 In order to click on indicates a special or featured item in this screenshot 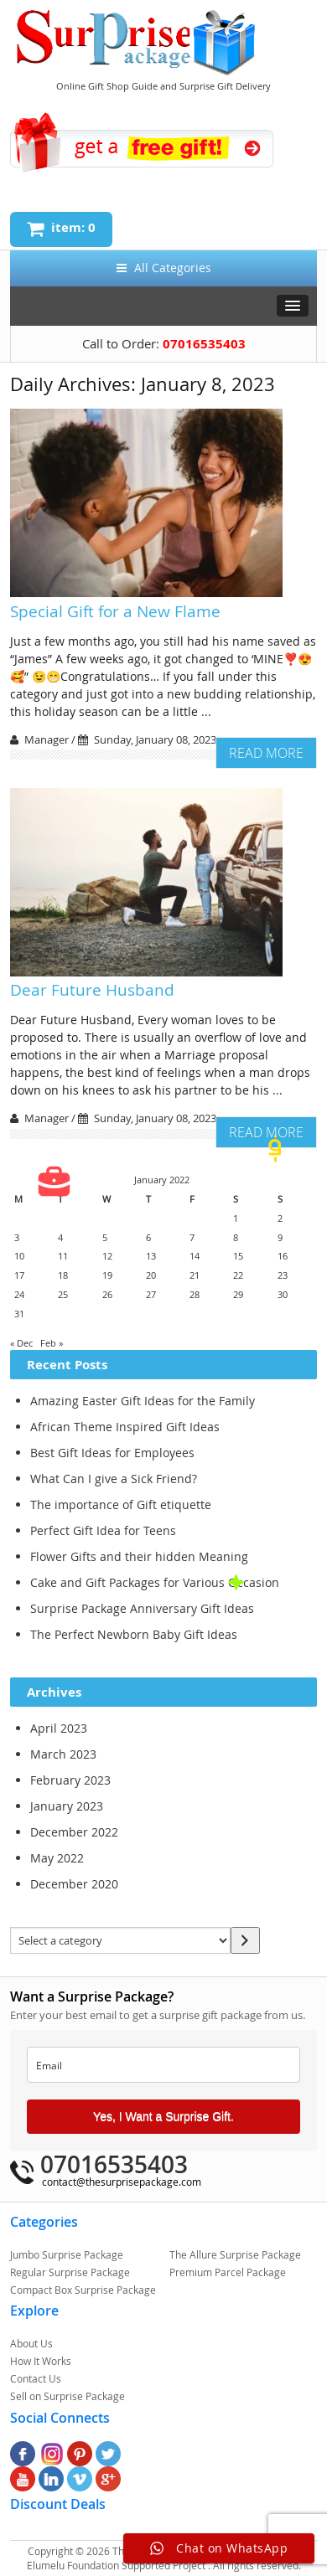, I will do `click(236, 1582)`.